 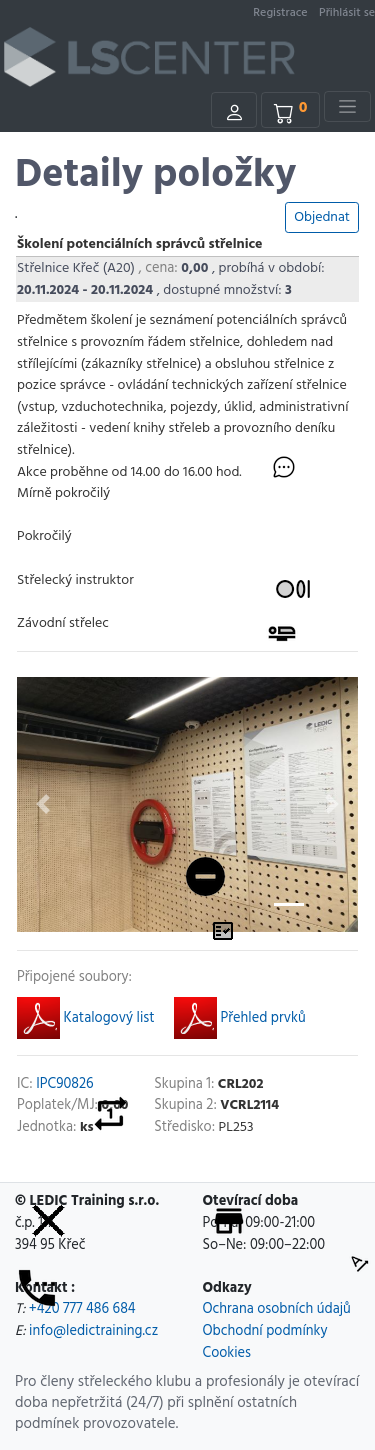 What do you see at coordinates (359, 1263) in the screenshot?
I see `rotate text at an upward angle` at bounding box center [359, 1263].